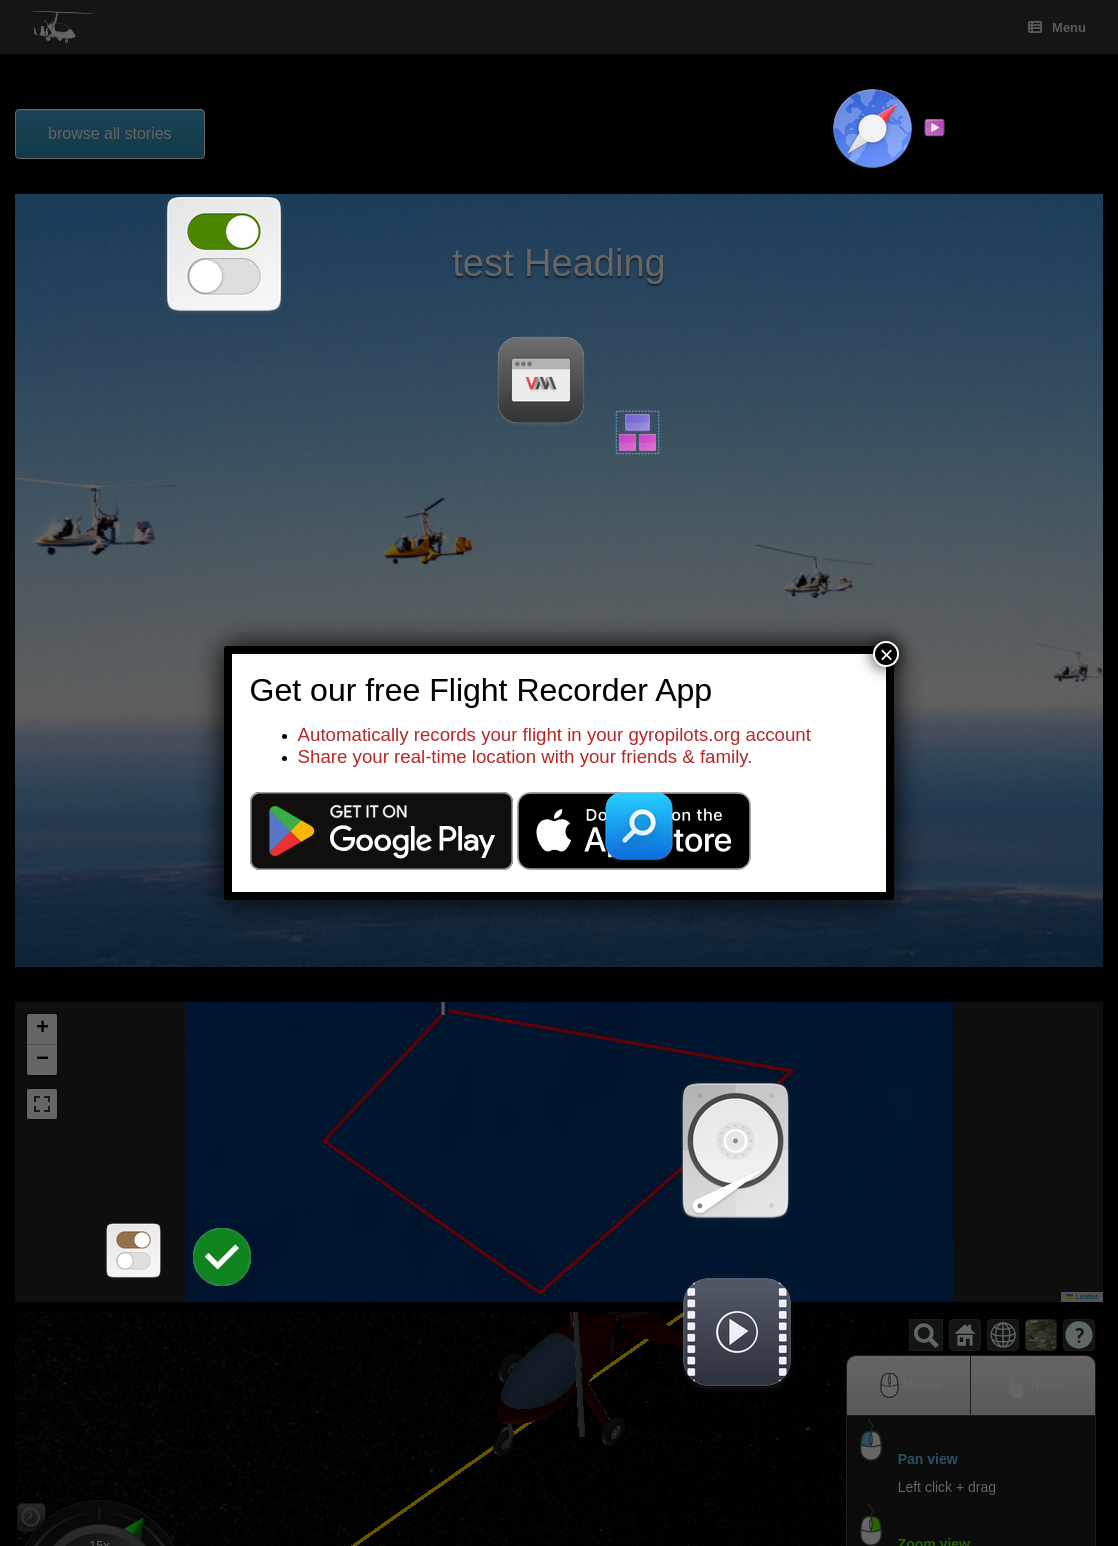 This screenshot has width=1118, height=1546. What do you see at coordinates (737, 1332) in the screenshot?
I see `open kdenlive video editor` at bounding box center [737, 1332].